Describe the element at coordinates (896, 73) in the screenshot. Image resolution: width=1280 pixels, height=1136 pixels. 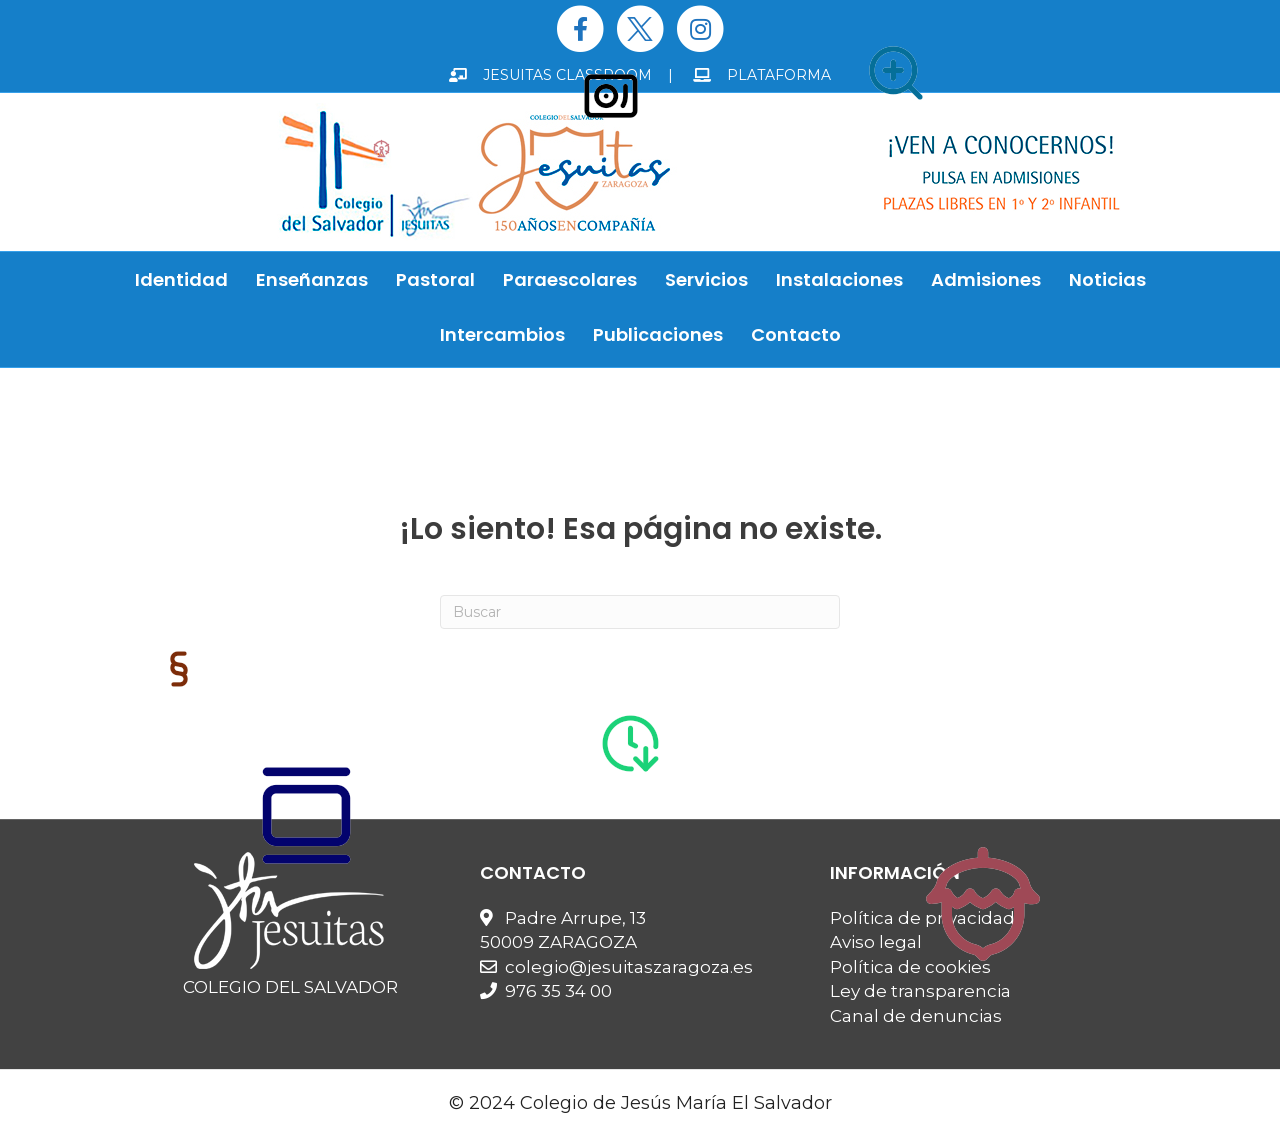
I see `zoom in on content or image` at that location.